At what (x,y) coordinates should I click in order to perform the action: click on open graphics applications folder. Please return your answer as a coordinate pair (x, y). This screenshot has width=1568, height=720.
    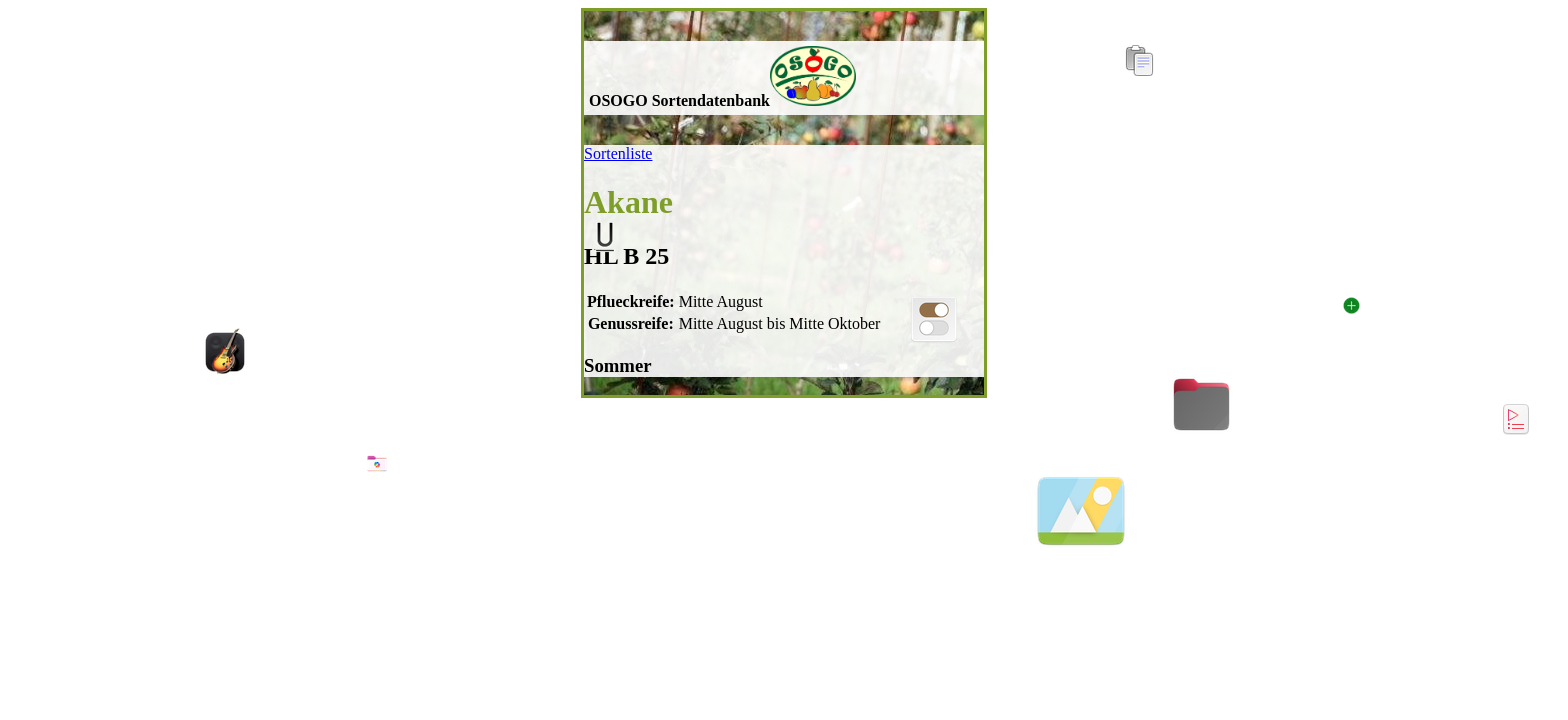
    Looking at the image, I should click on (1081, 511).